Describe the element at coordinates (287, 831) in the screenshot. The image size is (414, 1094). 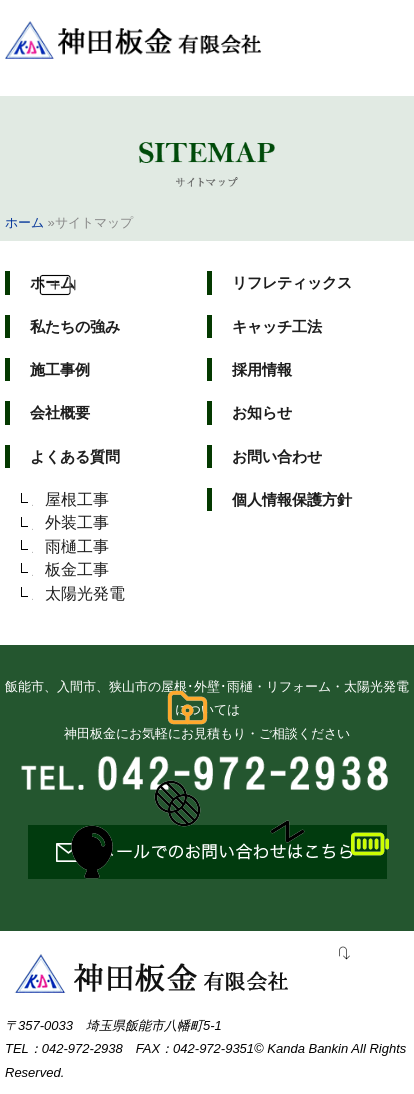
I see `select sawtooth waveform in audio synthesizer` at that location.